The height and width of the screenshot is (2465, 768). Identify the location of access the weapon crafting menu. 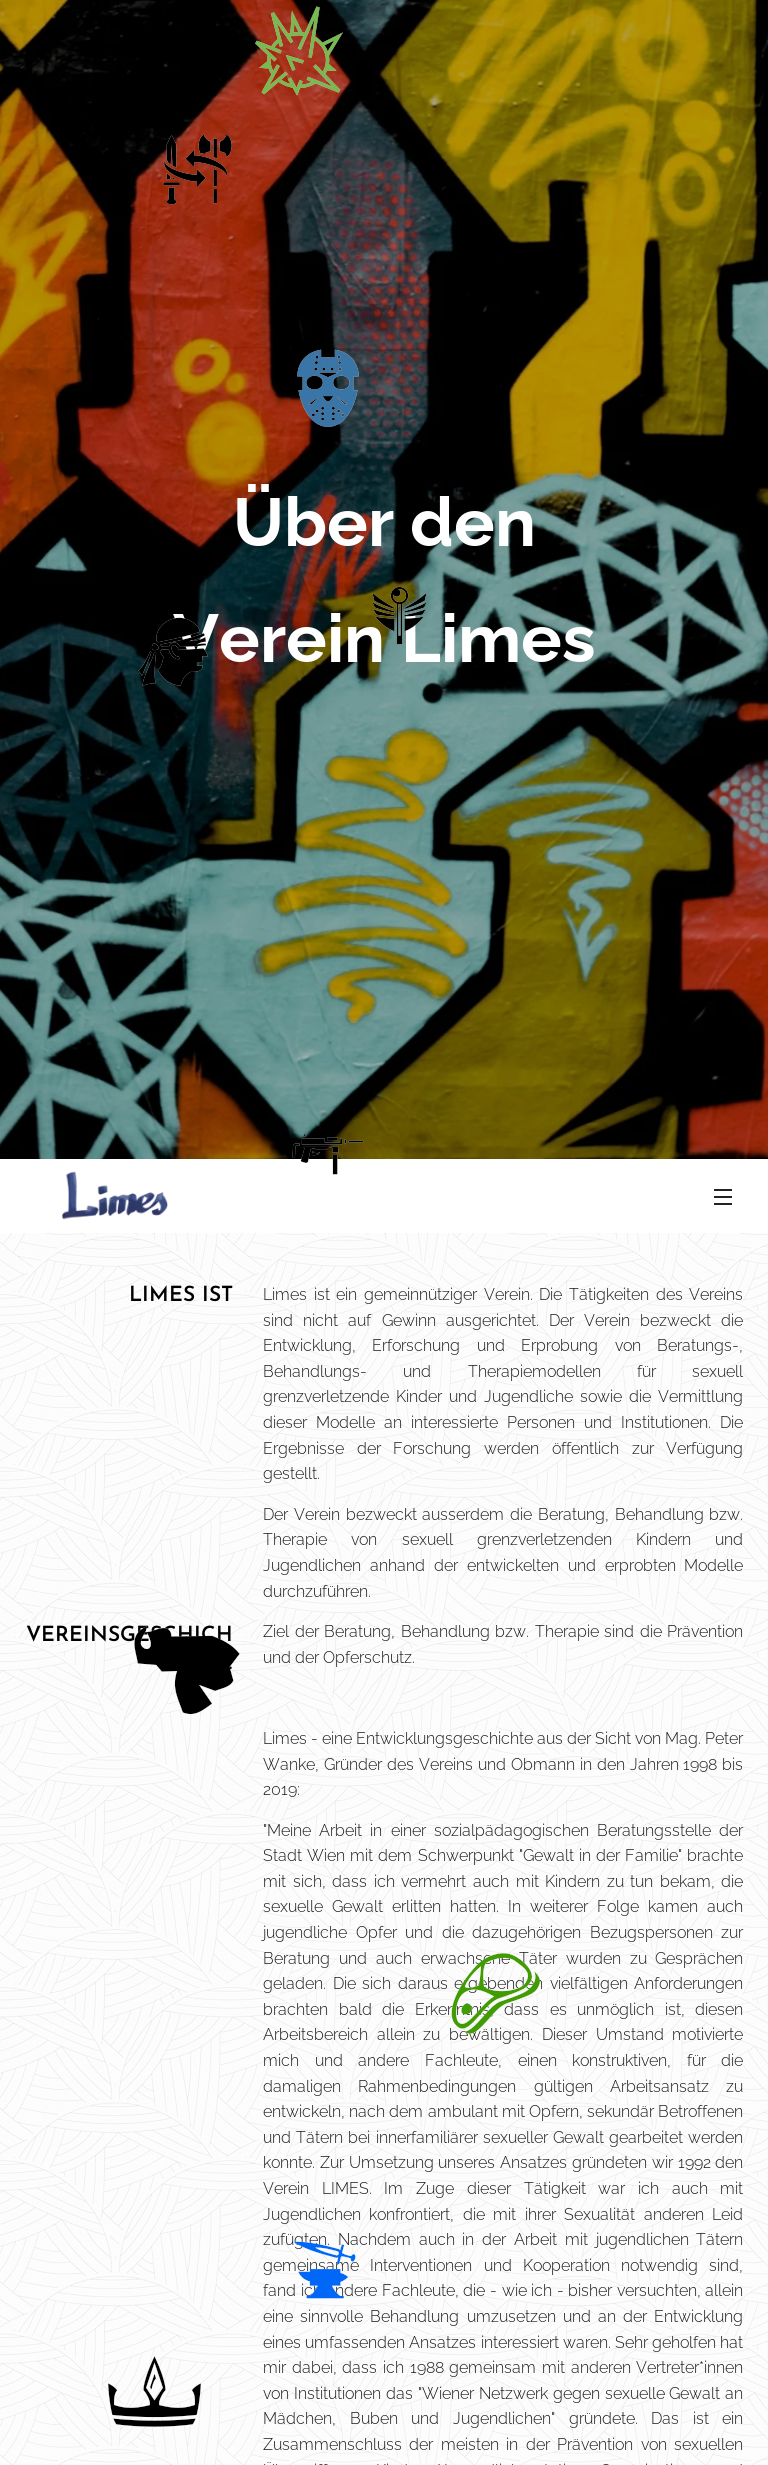
(324, 2267).